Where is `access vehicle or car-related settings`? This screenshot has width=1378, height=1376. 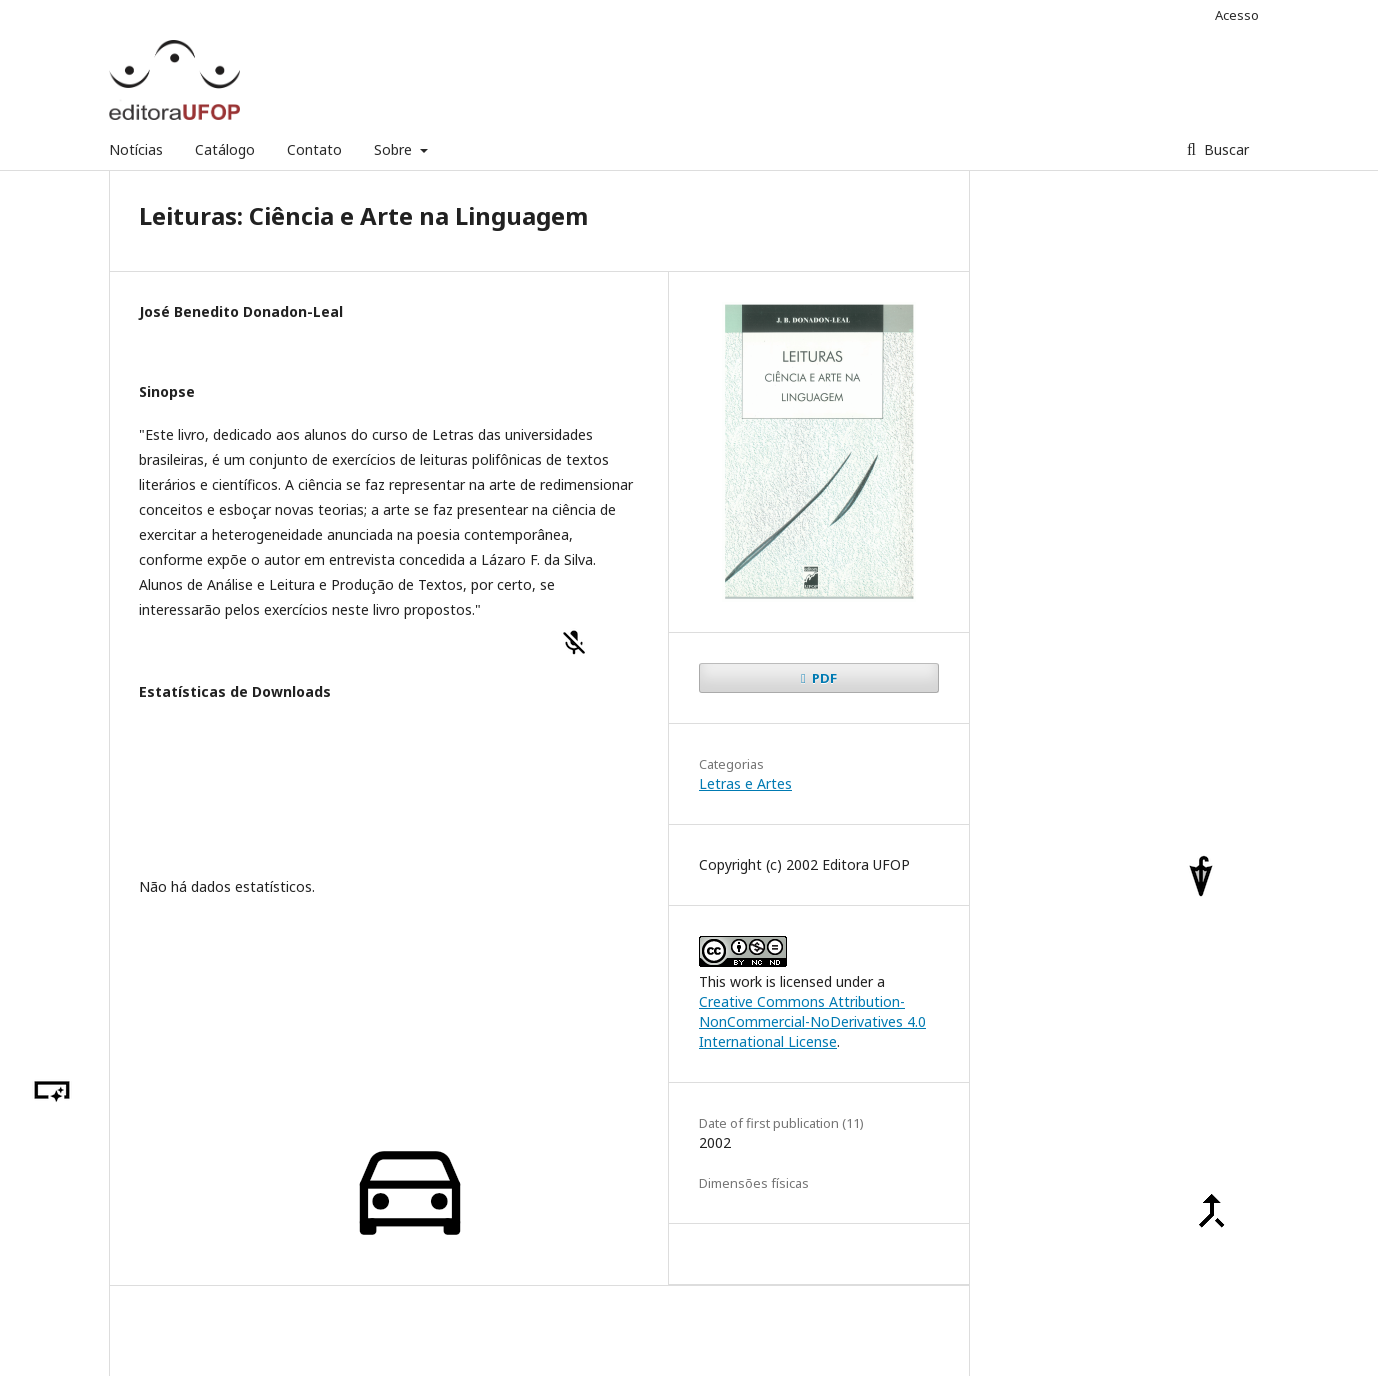
access vehicle or car-related settings is located at coordinates (410, 1193).